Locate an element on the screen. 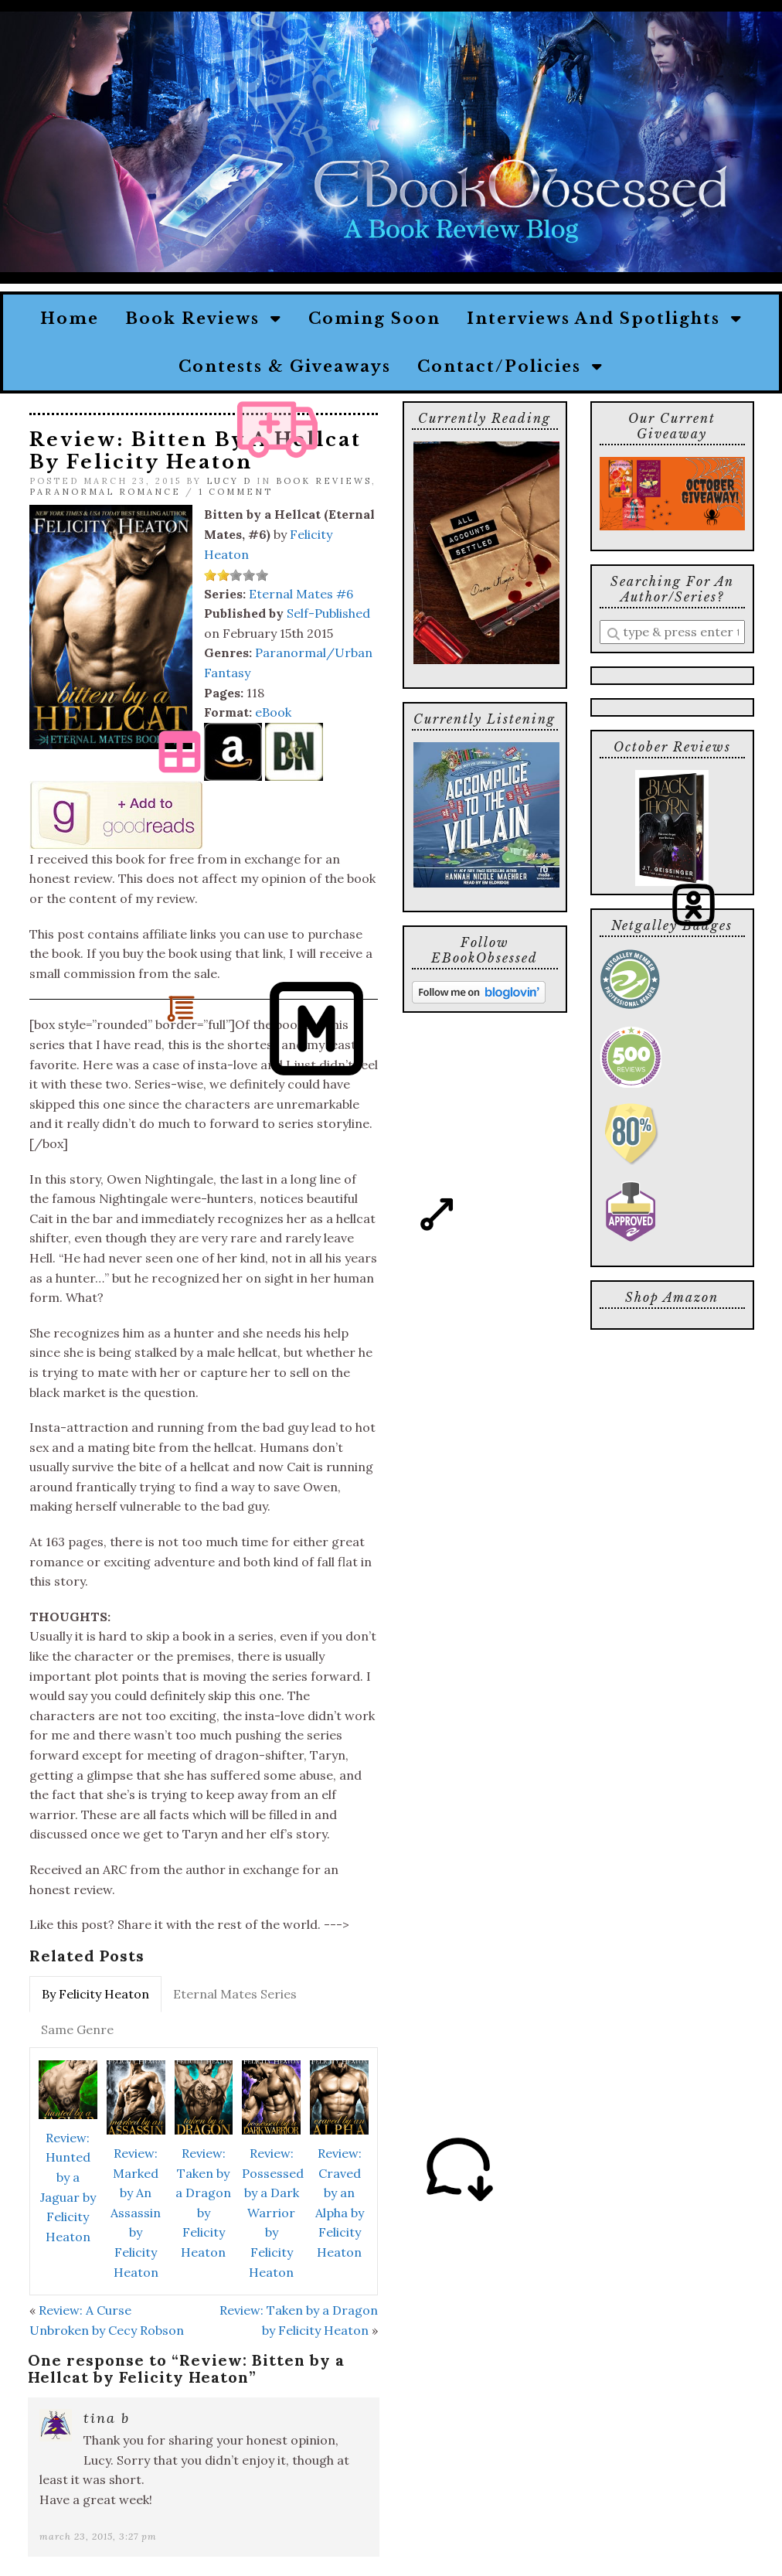  request emergency medical services is located at coordinates (274, 425).